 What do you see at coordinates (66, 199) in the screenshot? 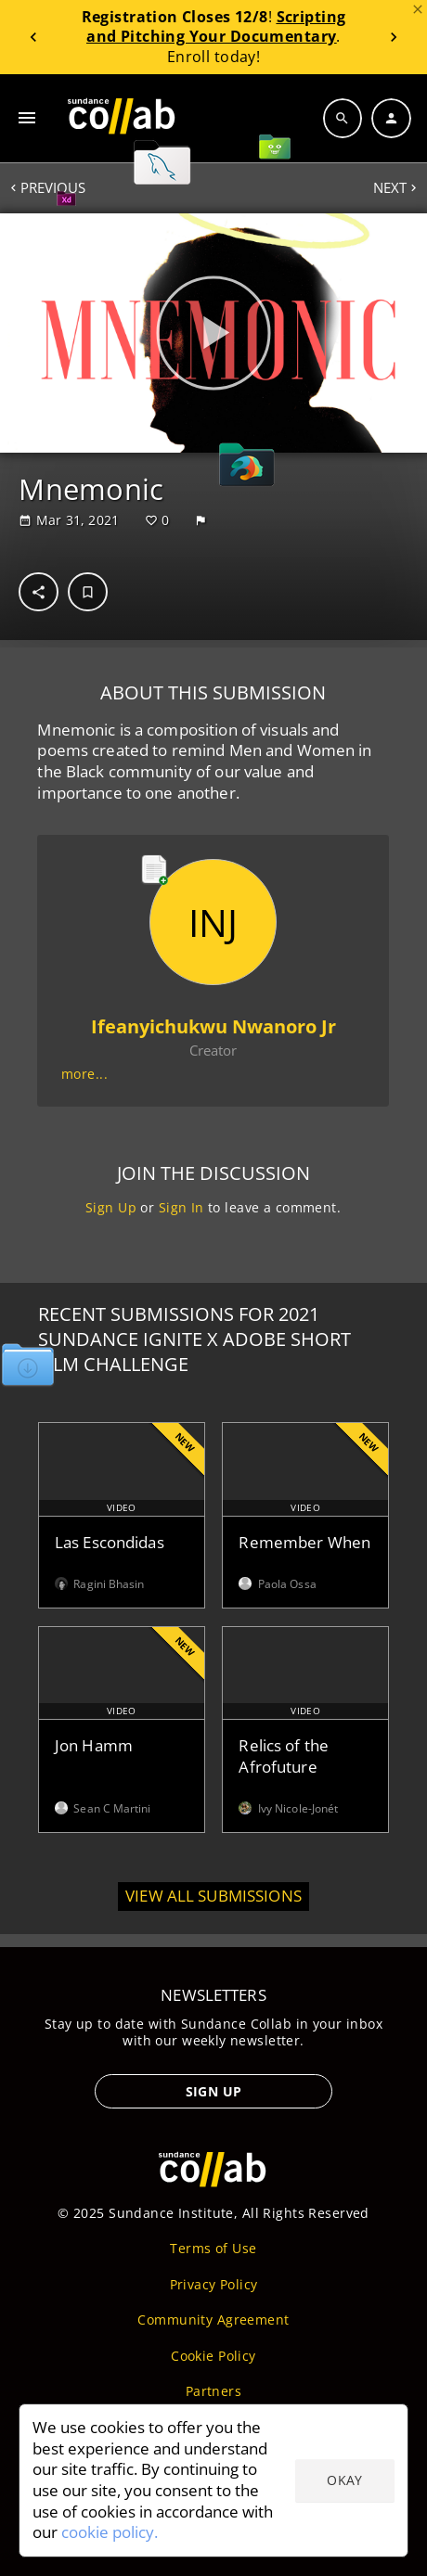
I see `open folder containing Adobe XD project files` at bounding box center [66, 199].